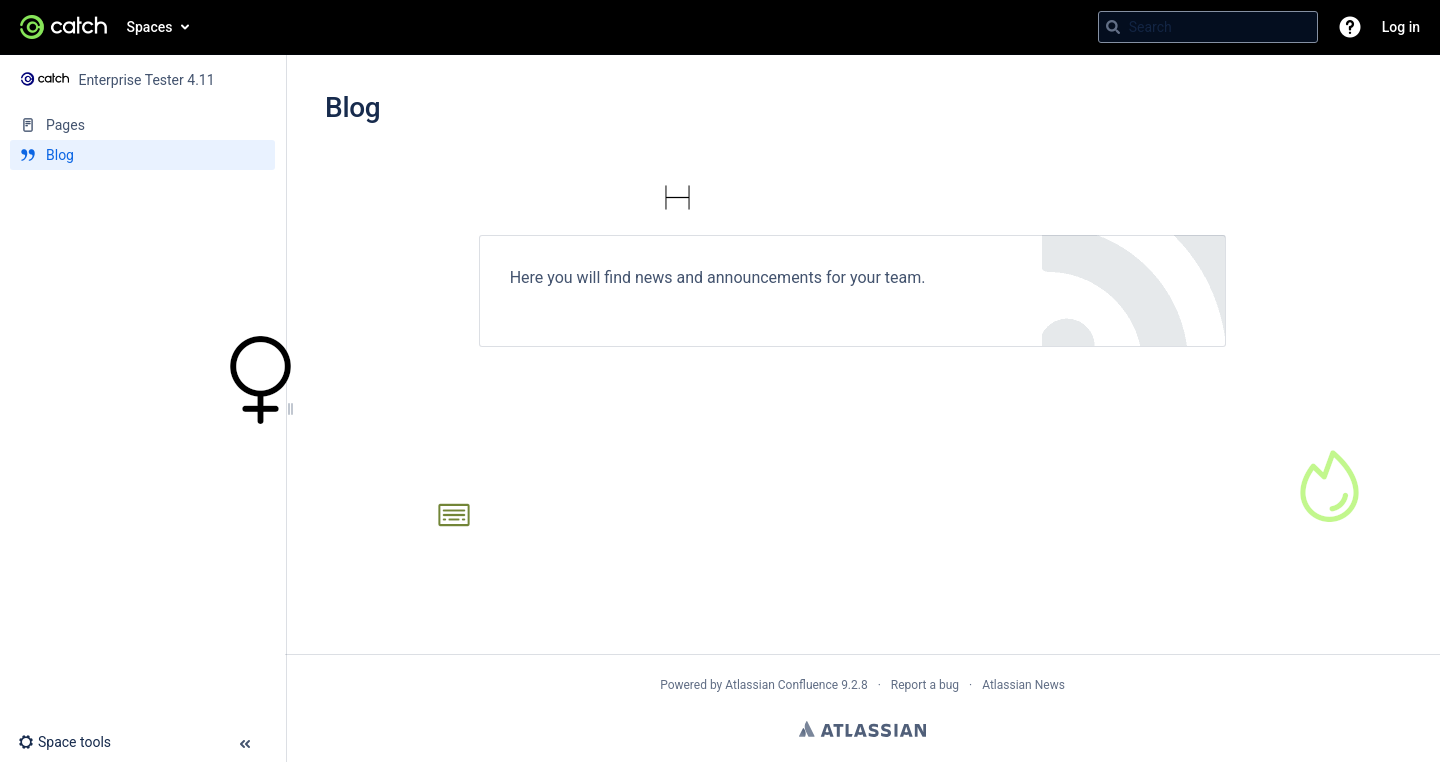 This screenshot has width=1440, height=762. What do you see at coordinates (1329, 487) in the screenshot?
I see `indicates trending or popular content` at bounding box center [1329, 487].